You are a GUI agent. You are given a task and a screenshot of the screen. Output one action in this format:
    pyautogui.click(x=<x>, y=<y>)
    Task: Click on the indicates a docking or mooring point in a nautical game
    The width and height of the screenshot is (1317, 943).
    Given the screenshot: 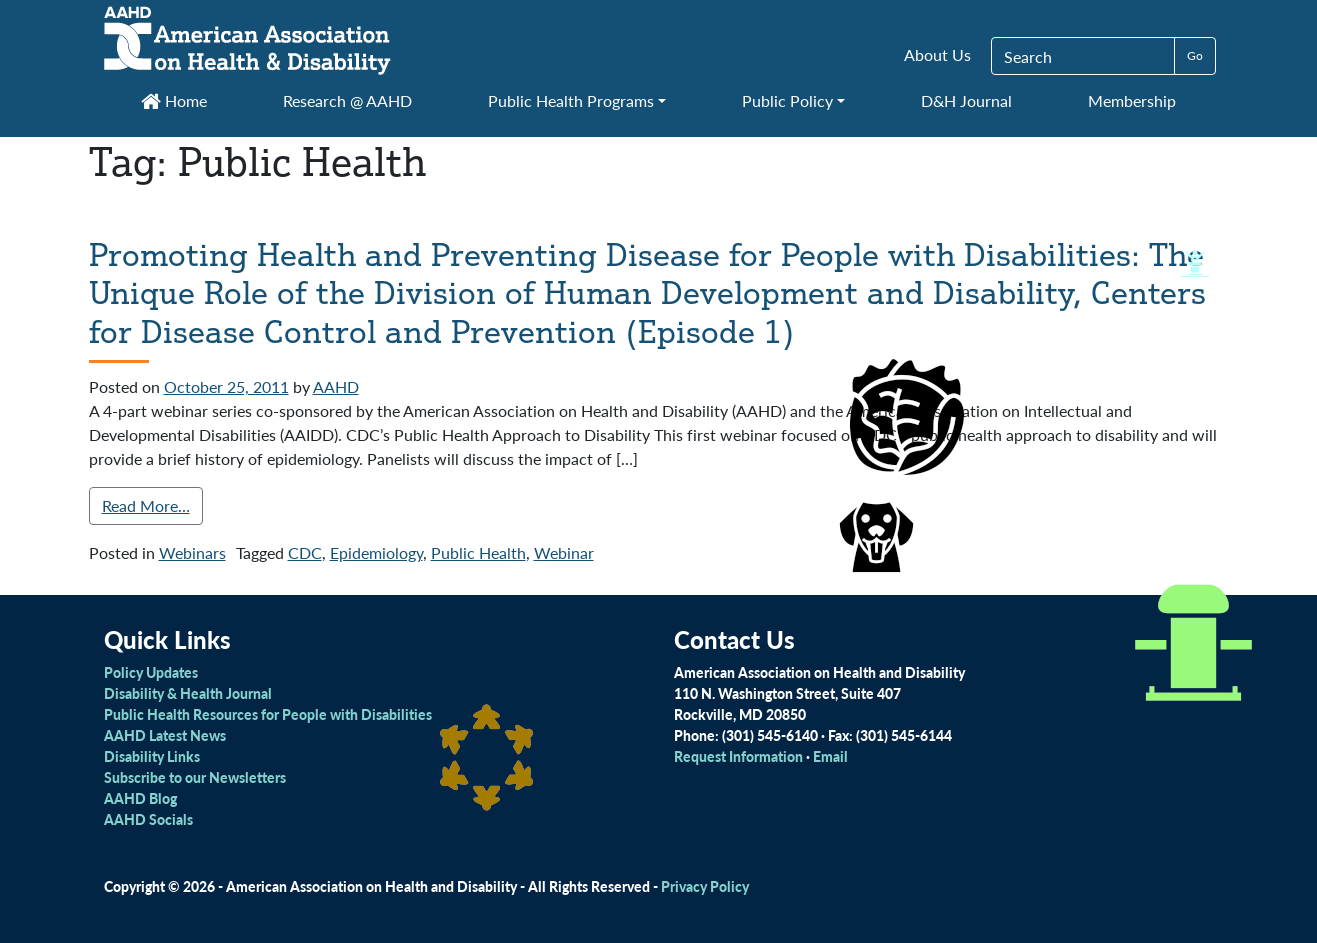 What is the action you would take?
    pyautogui.click(x=1193, y=640)
    